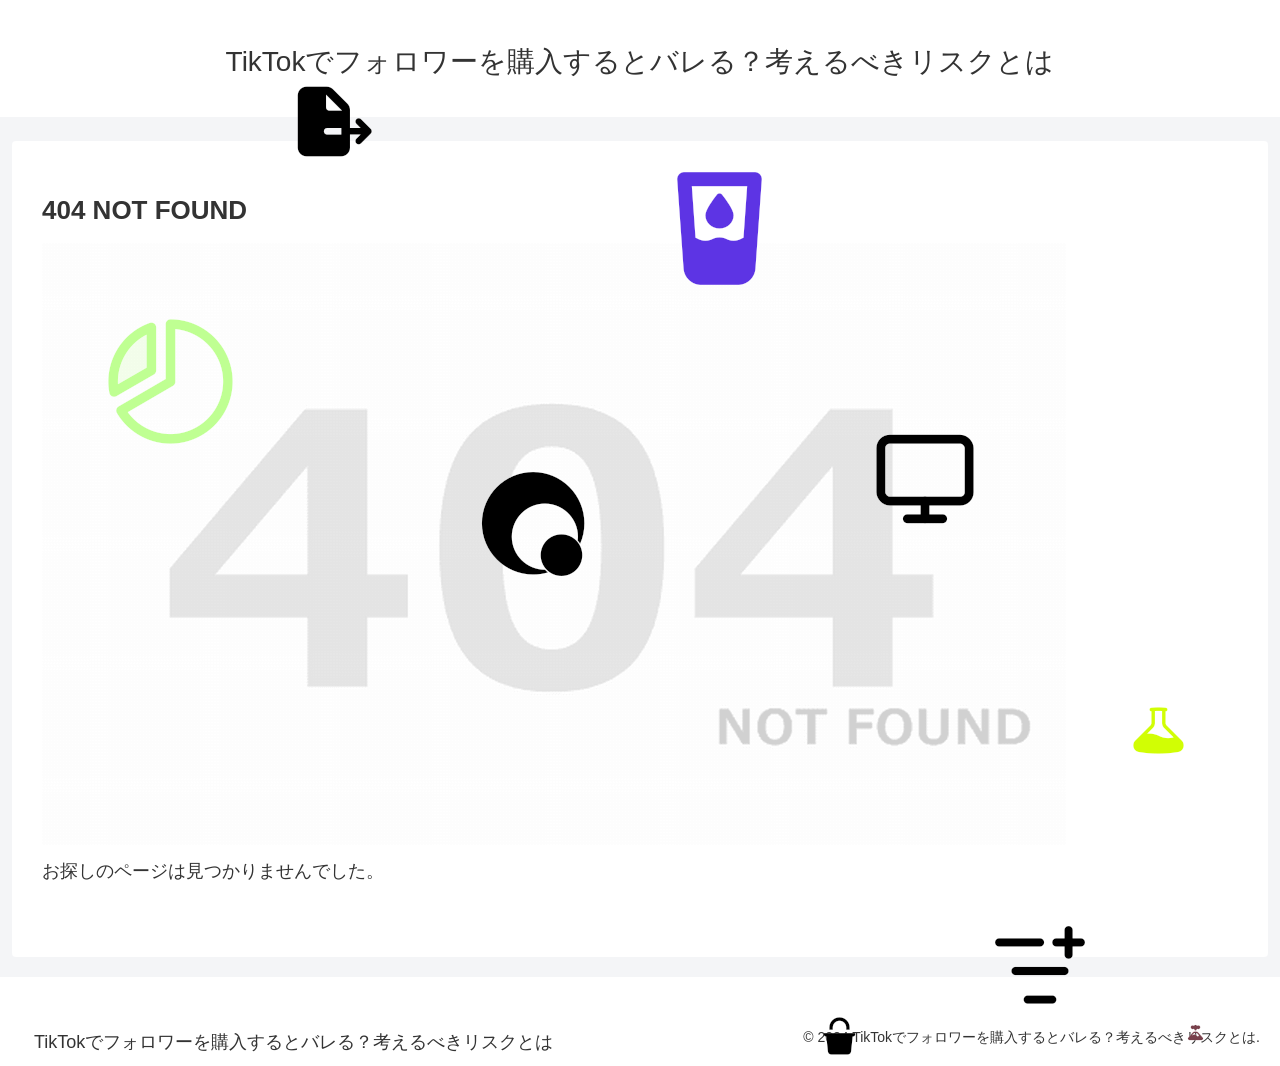  I want to click on add a new filter to the list, so click(1040, 971).